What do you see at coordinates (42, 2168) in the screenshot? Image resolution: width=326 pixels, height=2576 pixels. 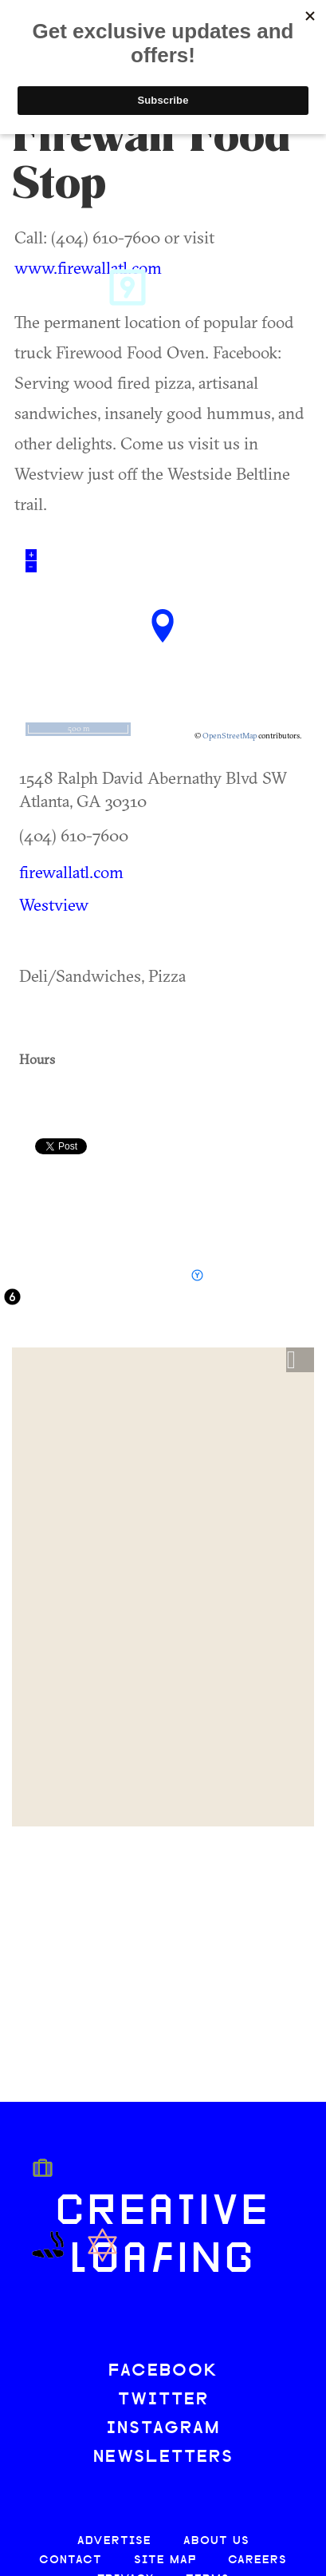 I see `access travel or trip planning features` at bounding box center [42, 2168].